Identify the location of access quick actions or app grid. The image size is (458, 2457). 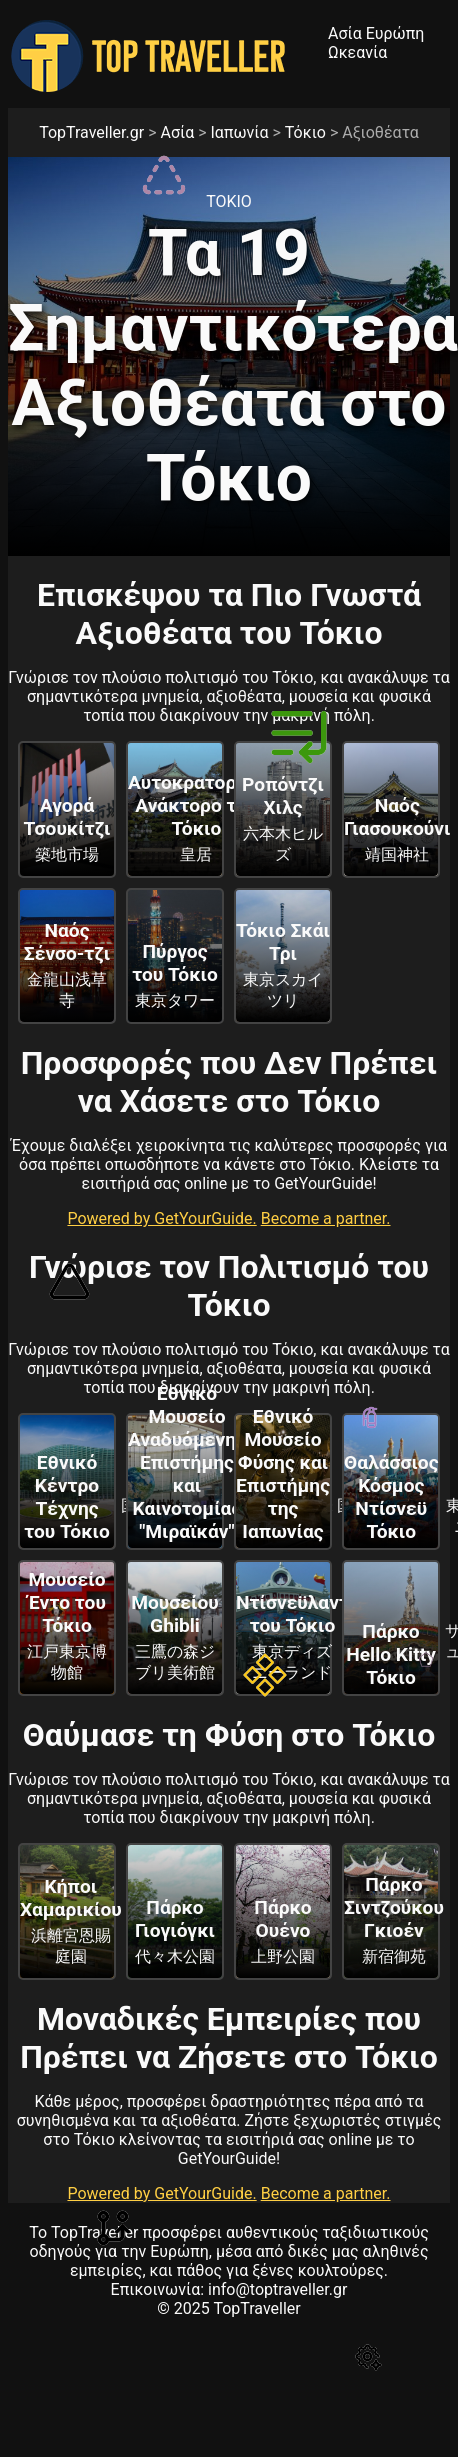
(265, 1675).